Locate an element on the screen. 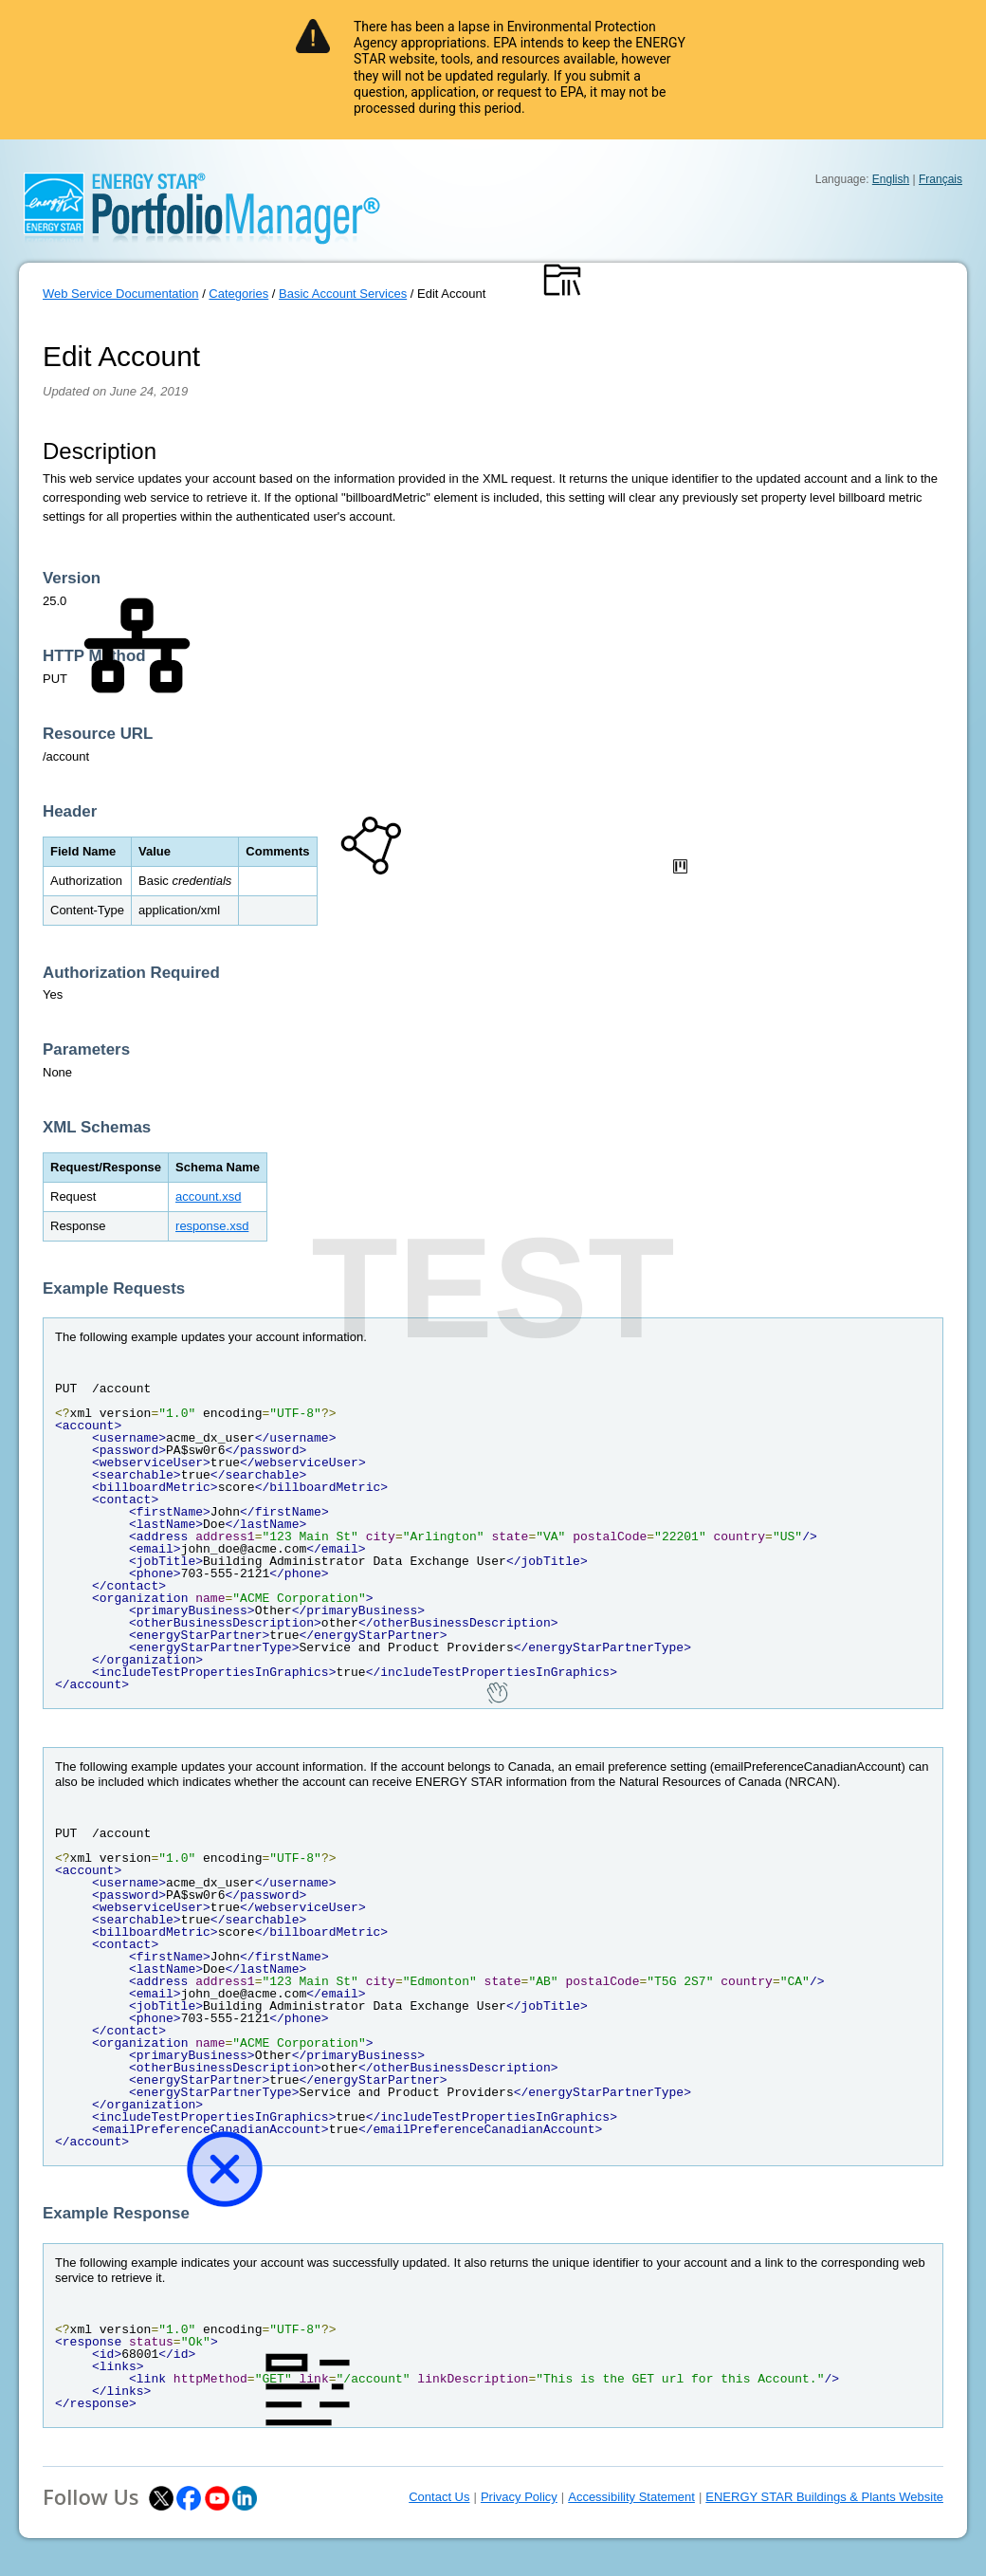 Image resolution: width=986 pixels, height=2576 pixels. close or dismiss a dialog is located at coordinates (225, 2169).